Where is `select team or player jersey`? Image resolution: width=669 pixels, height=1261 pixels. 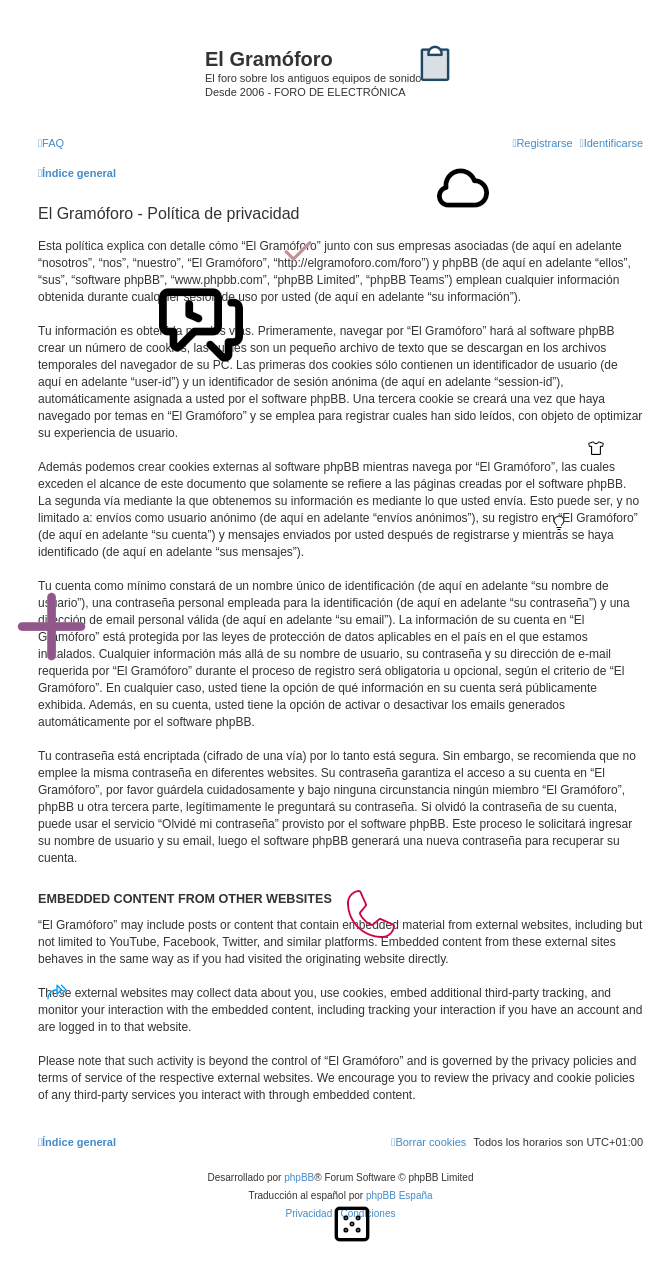 select team or player jersey is located at coordinates (596, 448).